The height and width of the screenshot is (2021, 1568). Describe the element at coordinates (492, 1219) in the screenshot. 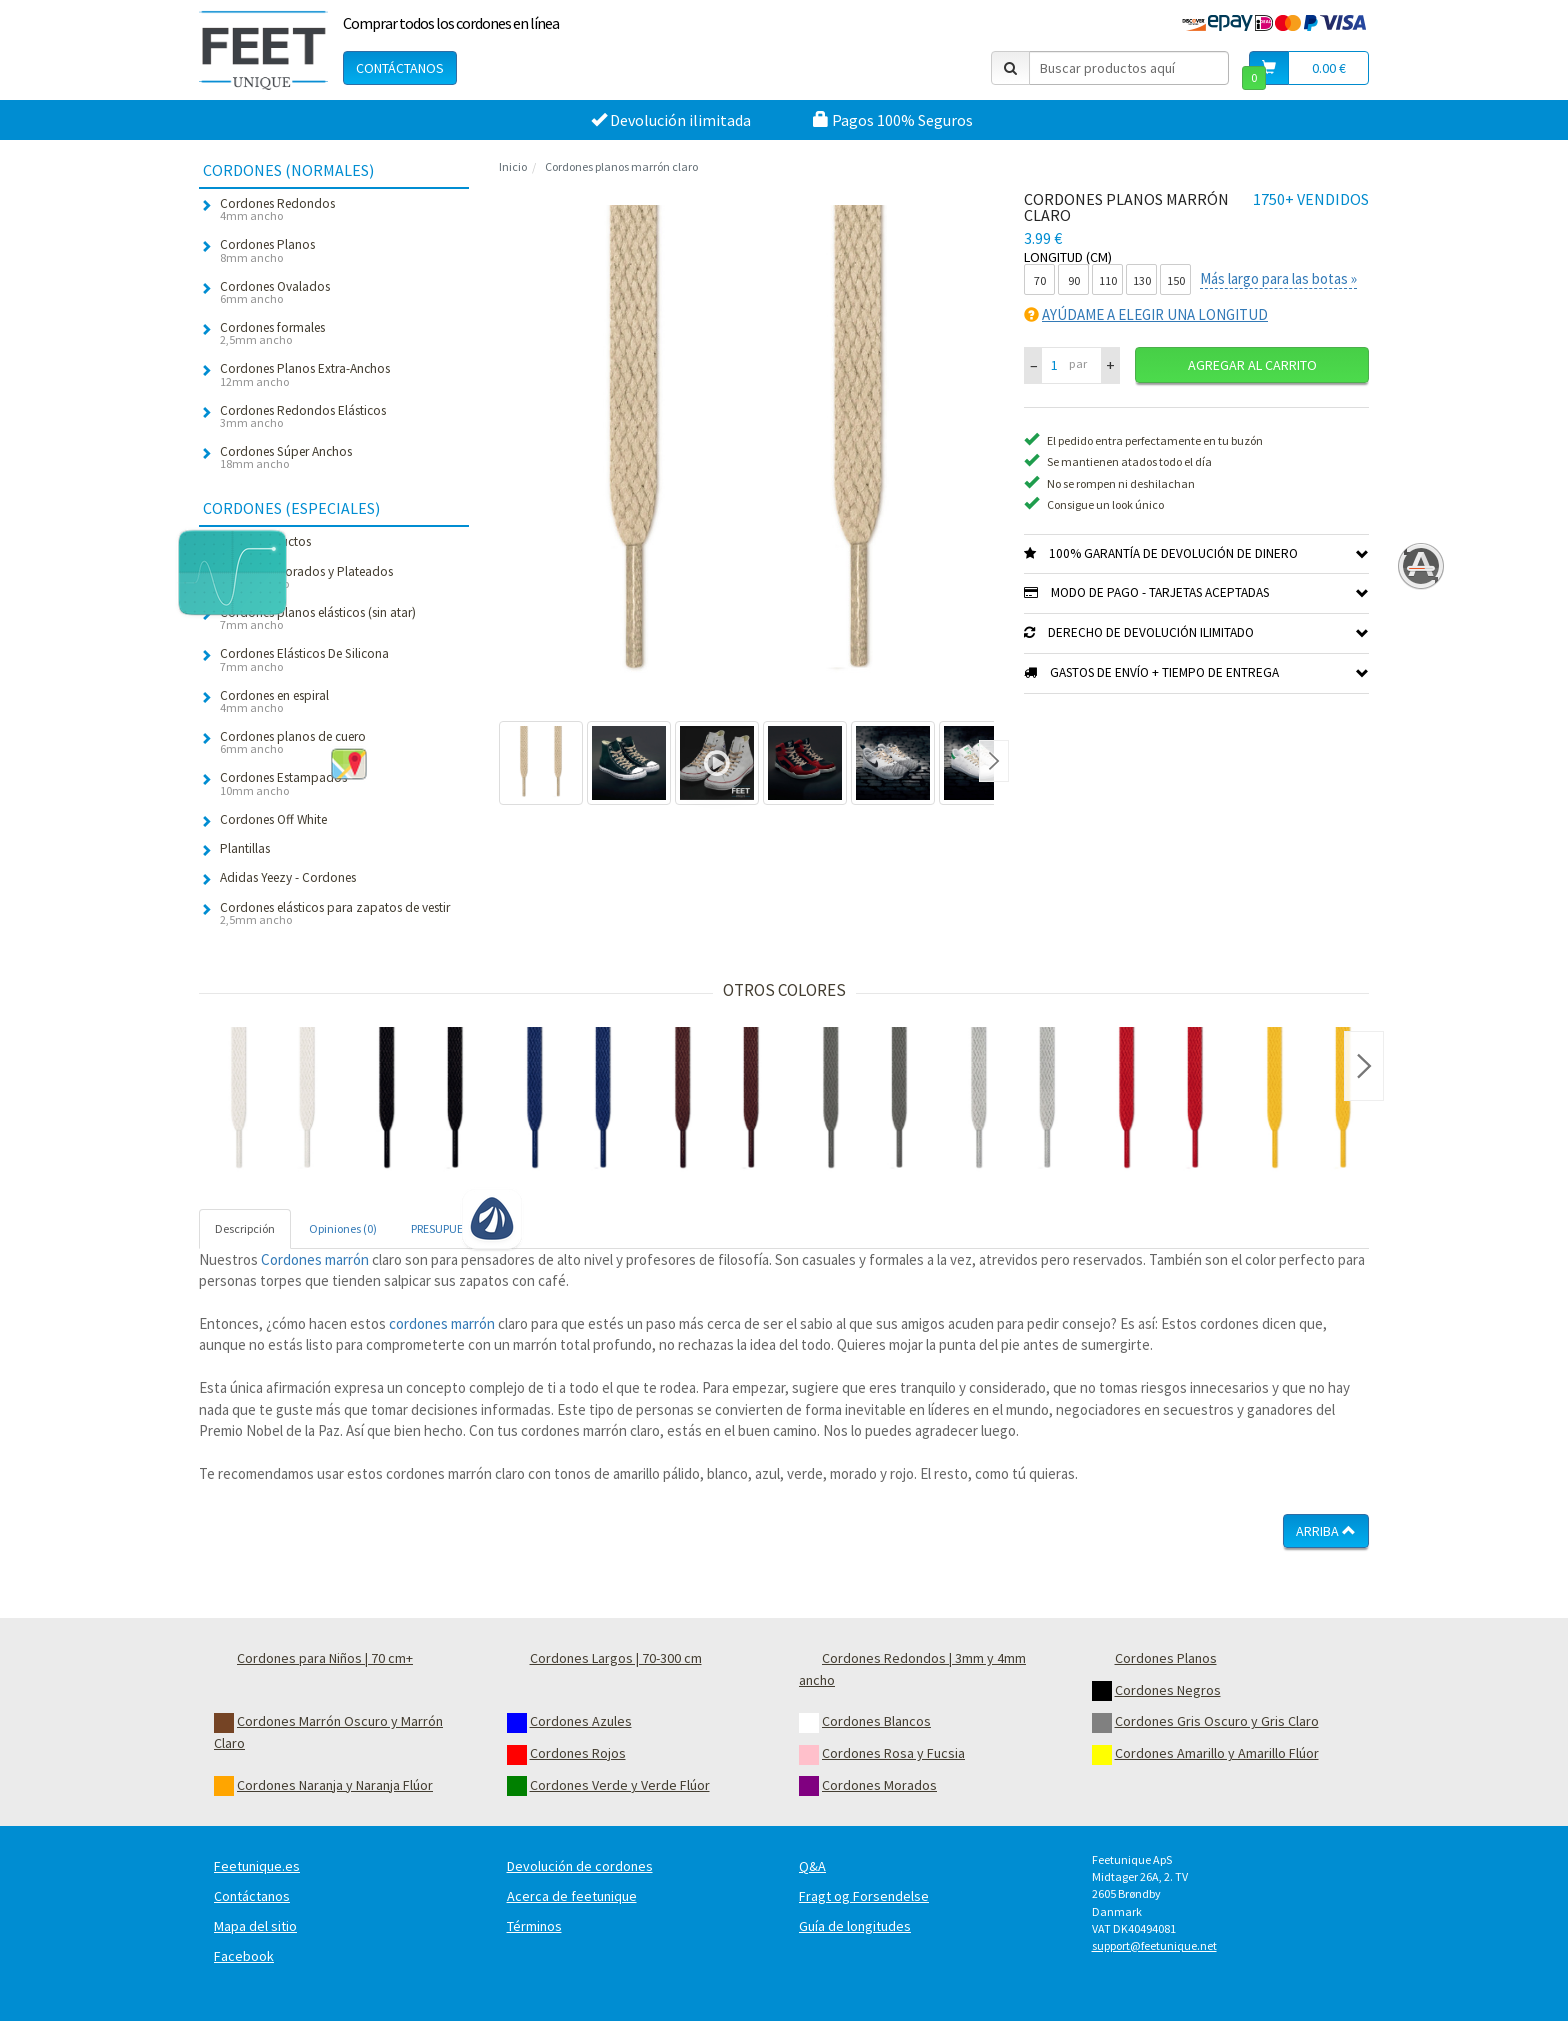

I see `launch the antergos linux application` at that location.